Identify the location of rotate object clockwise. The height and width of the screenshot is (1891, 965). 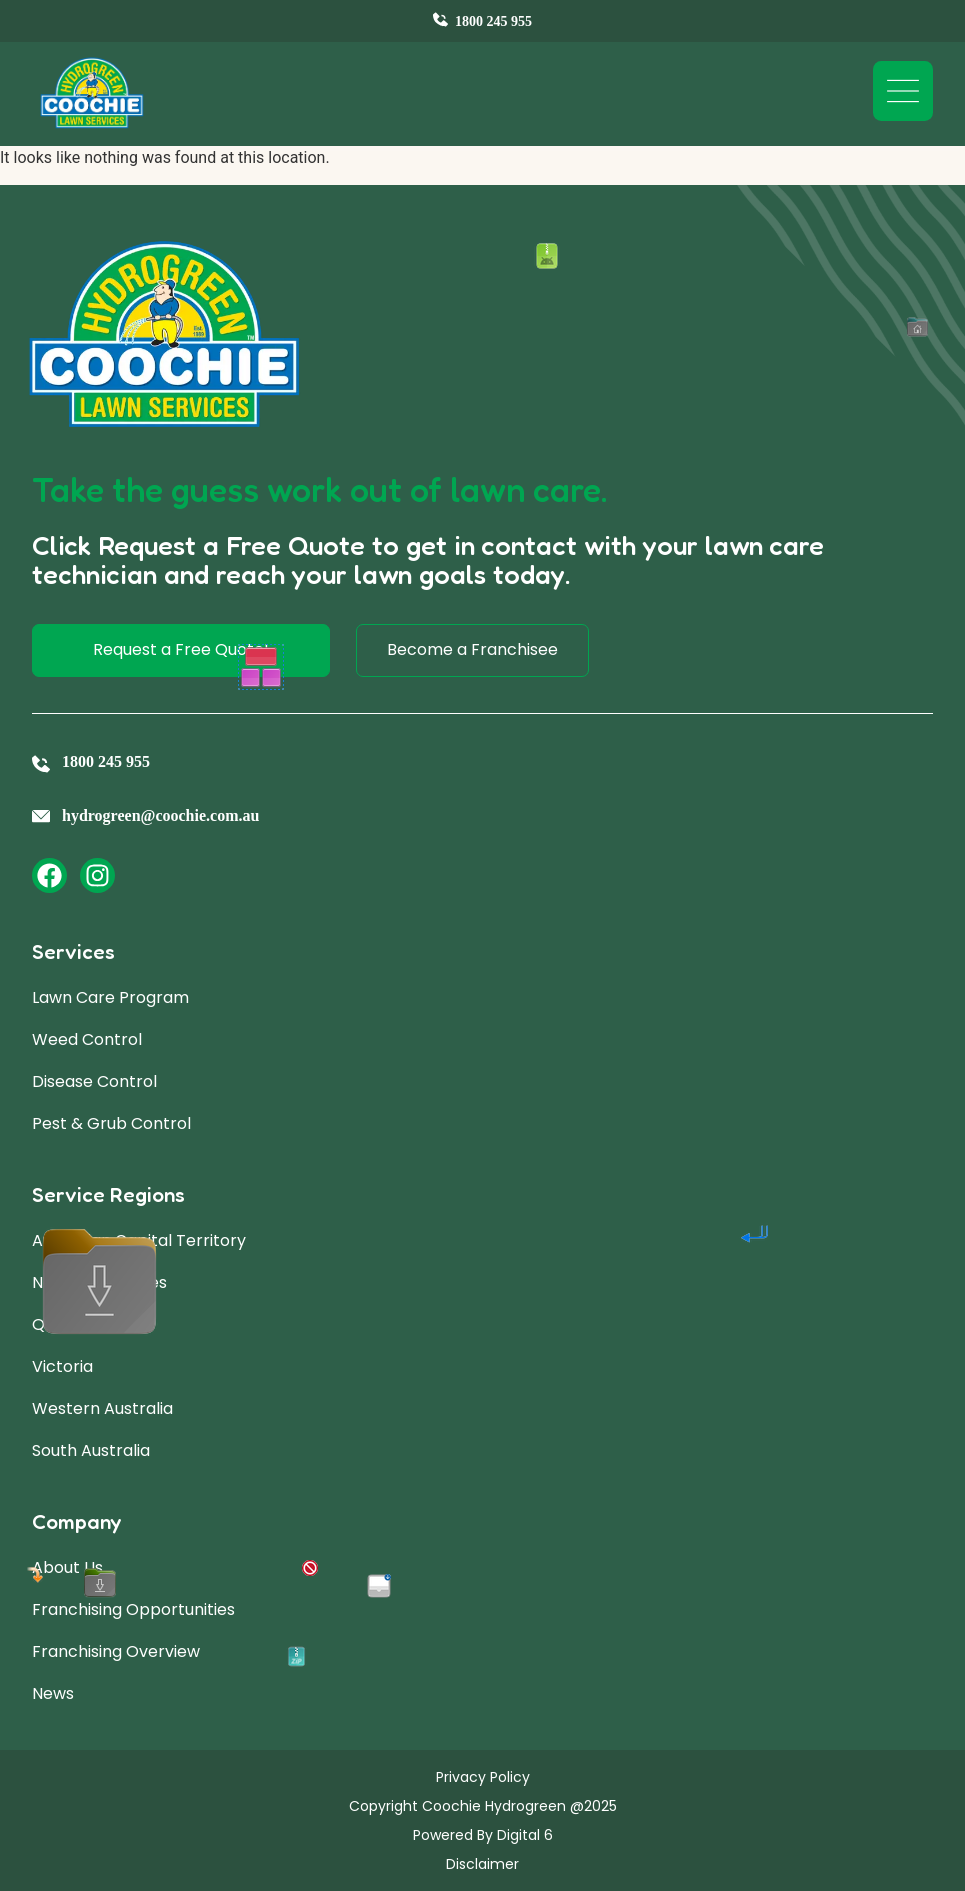
(35, 1575).